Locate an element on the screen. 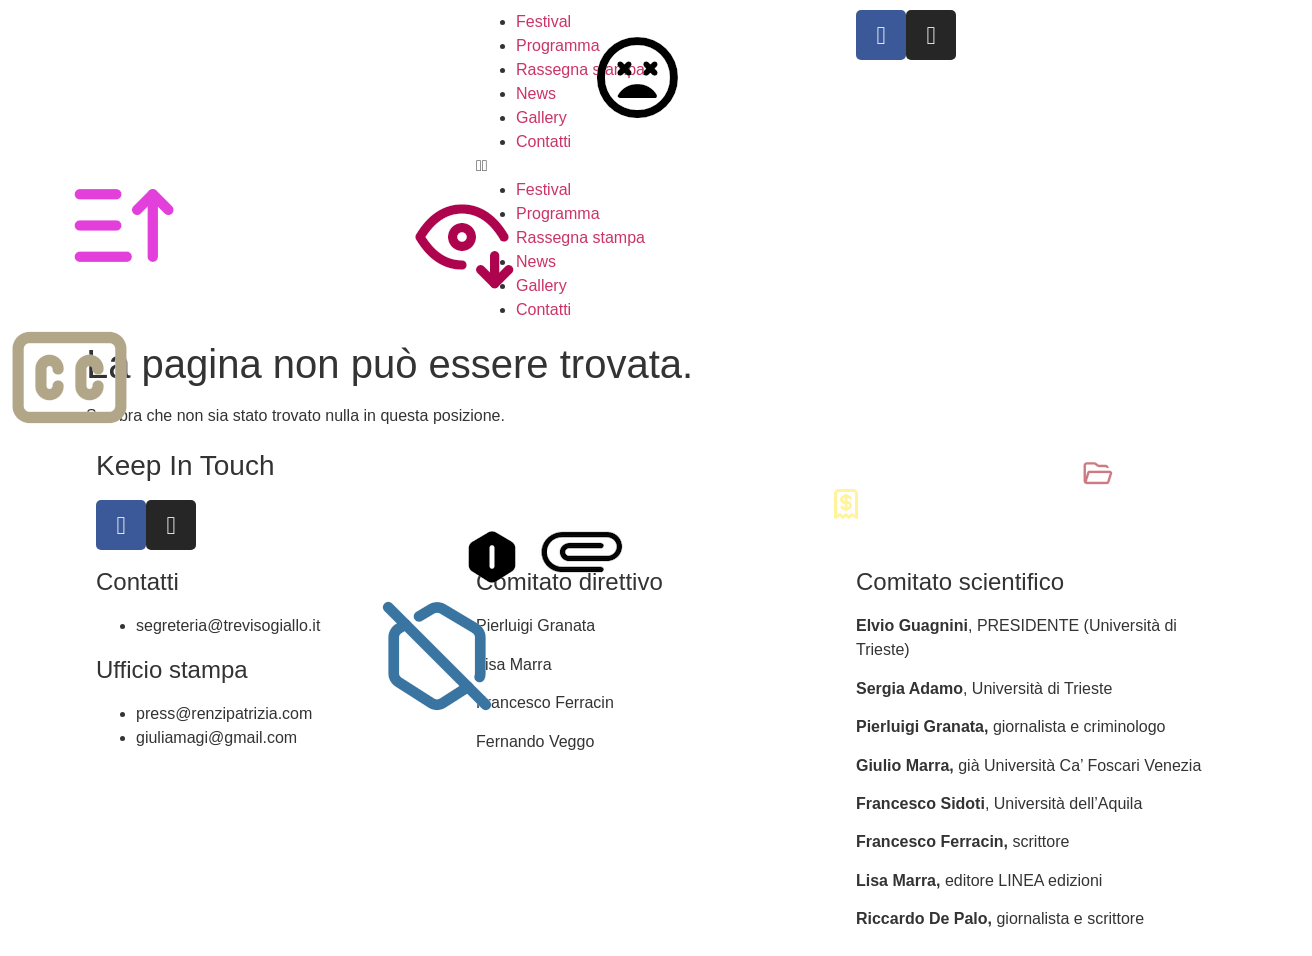  open folder to view contents is located at coordinates (1097, 474).